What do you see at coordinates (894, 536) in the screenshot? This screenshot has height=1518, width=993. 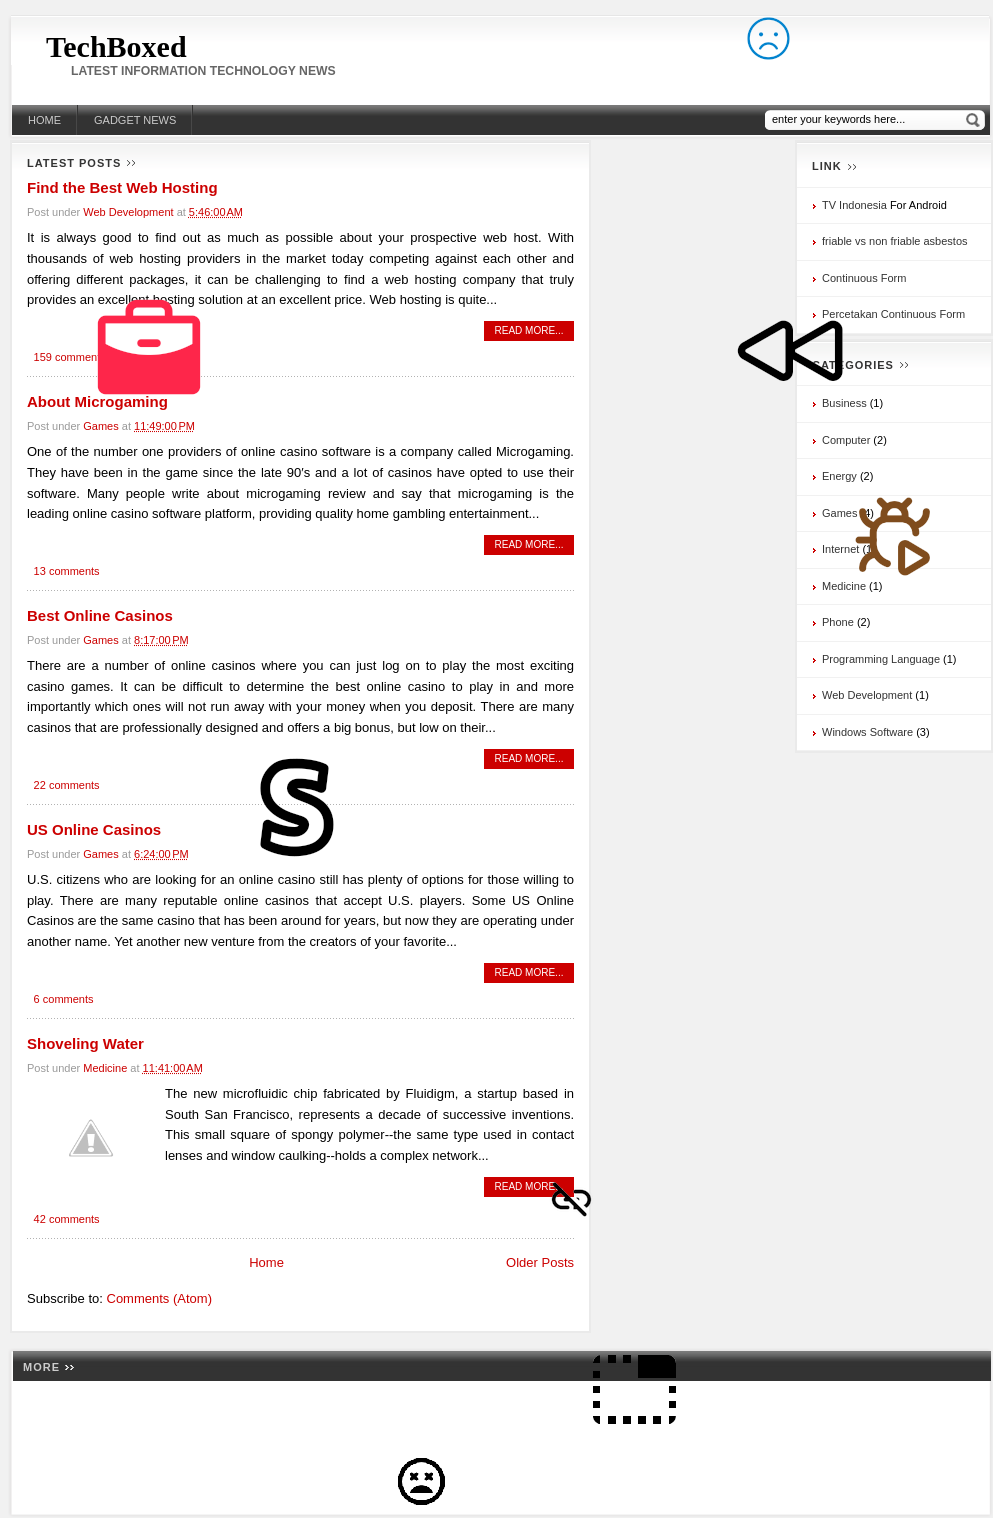 I see `start debugging session` at bounding box center [894, 536].